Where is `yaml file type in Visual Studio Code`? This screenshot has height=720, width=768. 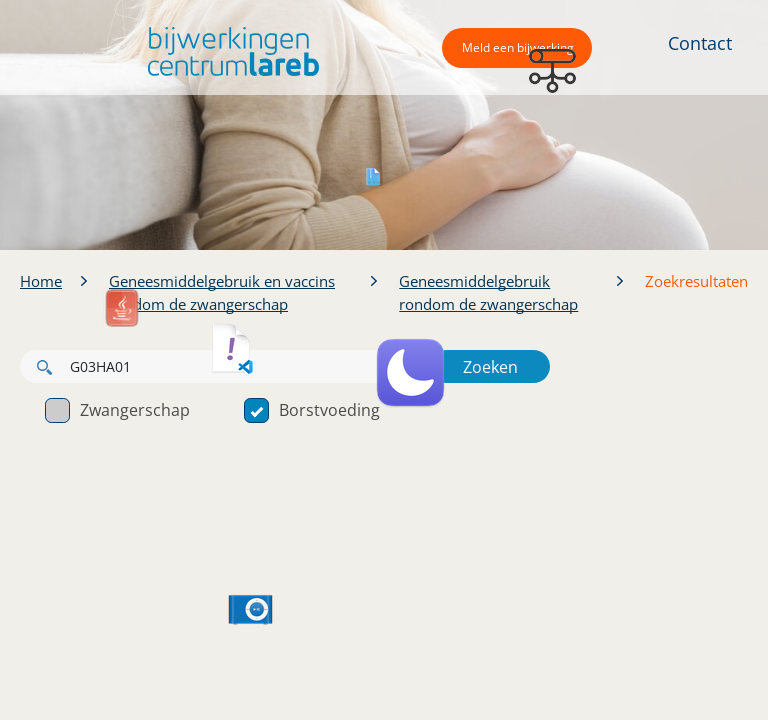
yaml file type in Visual Studio Code is located at coordinates (231, 349).